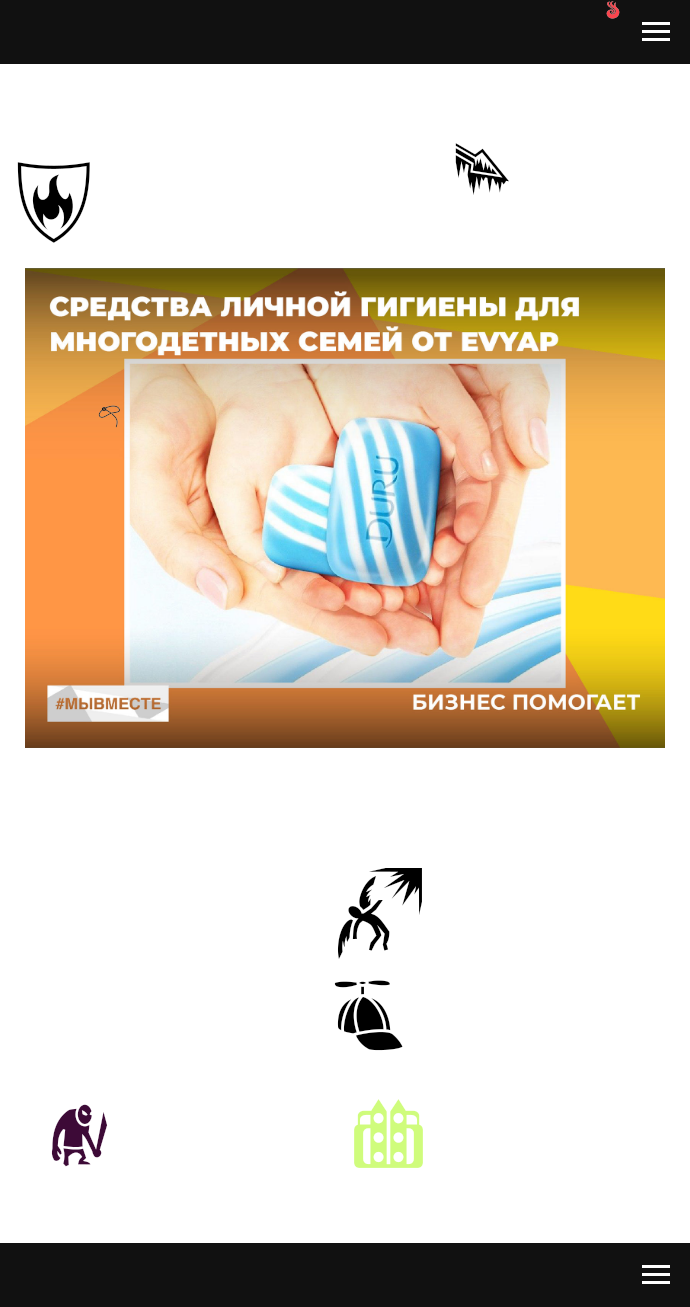 This screenshot has width=690, height=1307. I want to click on indicates weather effect active in game, so click(613, 10).